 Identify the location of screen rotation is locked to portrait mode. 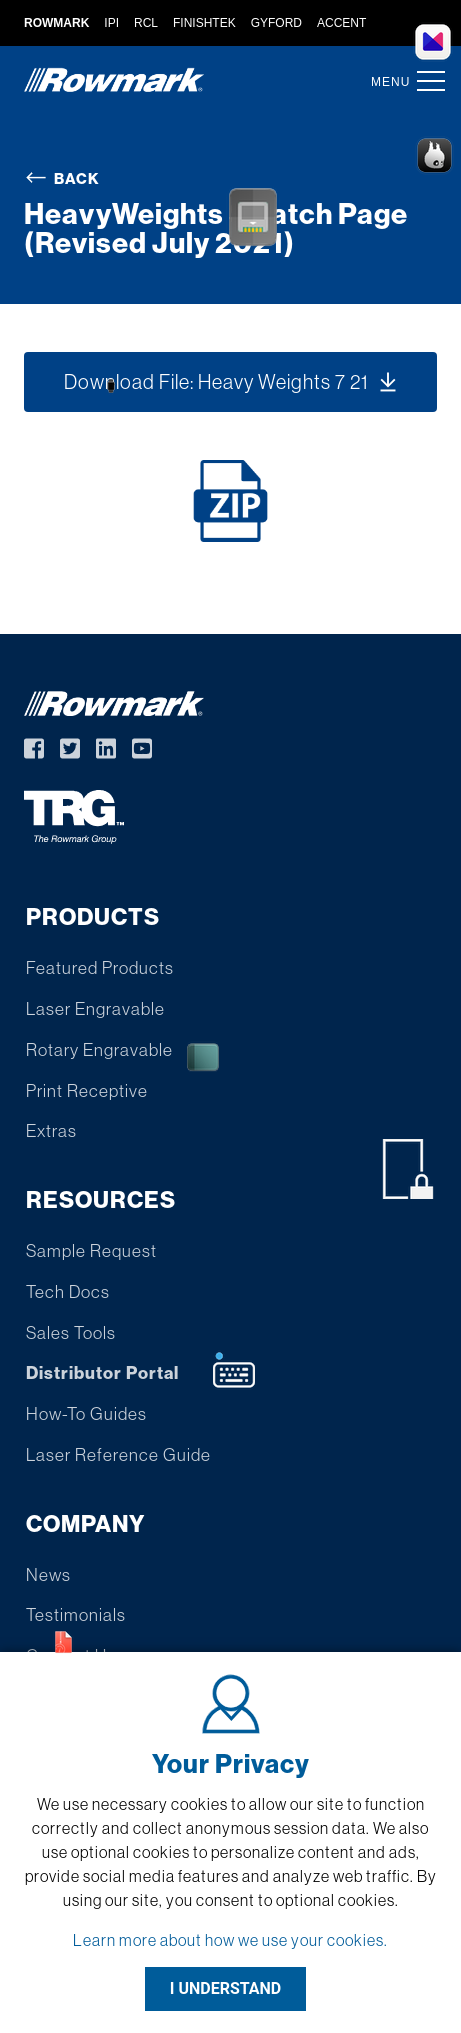
(408, 1169).